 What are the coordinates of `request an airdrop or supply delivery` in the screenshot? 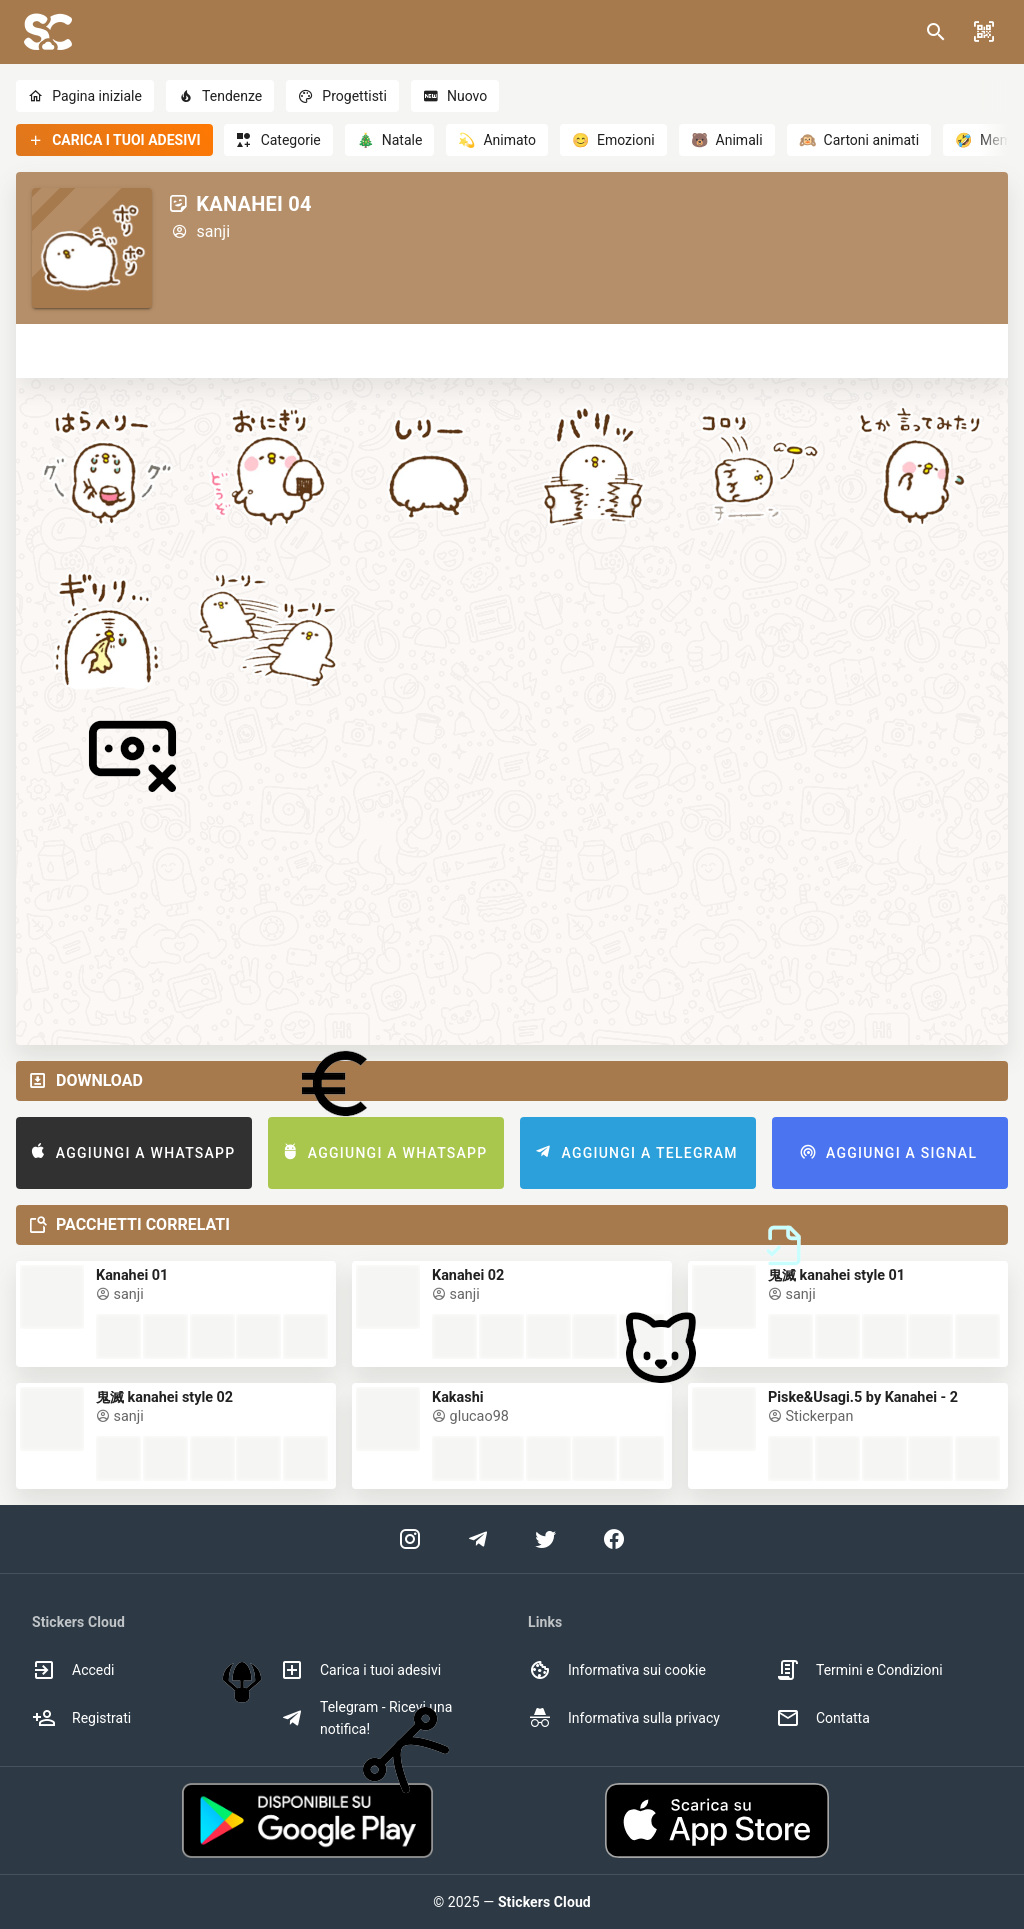 It's located at (242, 1683).